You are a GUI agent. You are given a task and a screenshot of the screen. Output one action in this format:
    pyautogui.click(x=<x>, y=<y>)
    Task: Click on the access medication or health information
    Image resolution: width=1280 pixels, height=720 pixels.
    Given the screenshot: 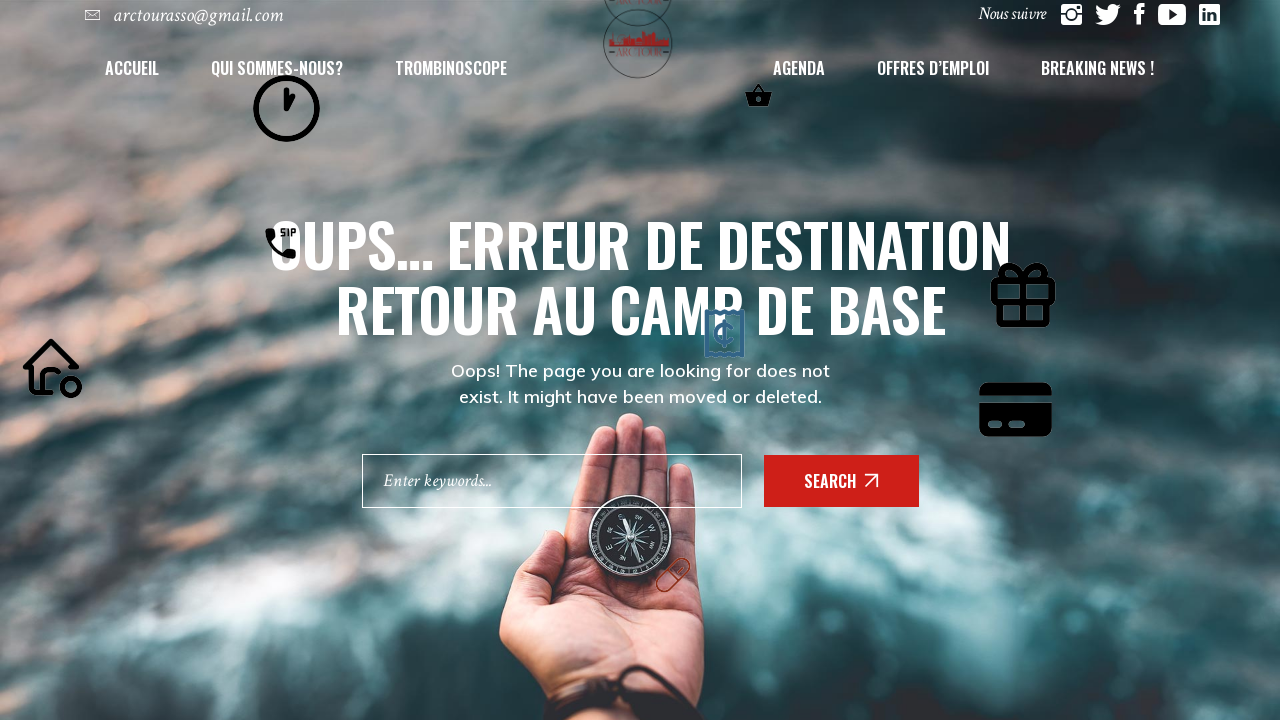 What is the action you would take?
    pyautogui.click(x=673, y=575)
    